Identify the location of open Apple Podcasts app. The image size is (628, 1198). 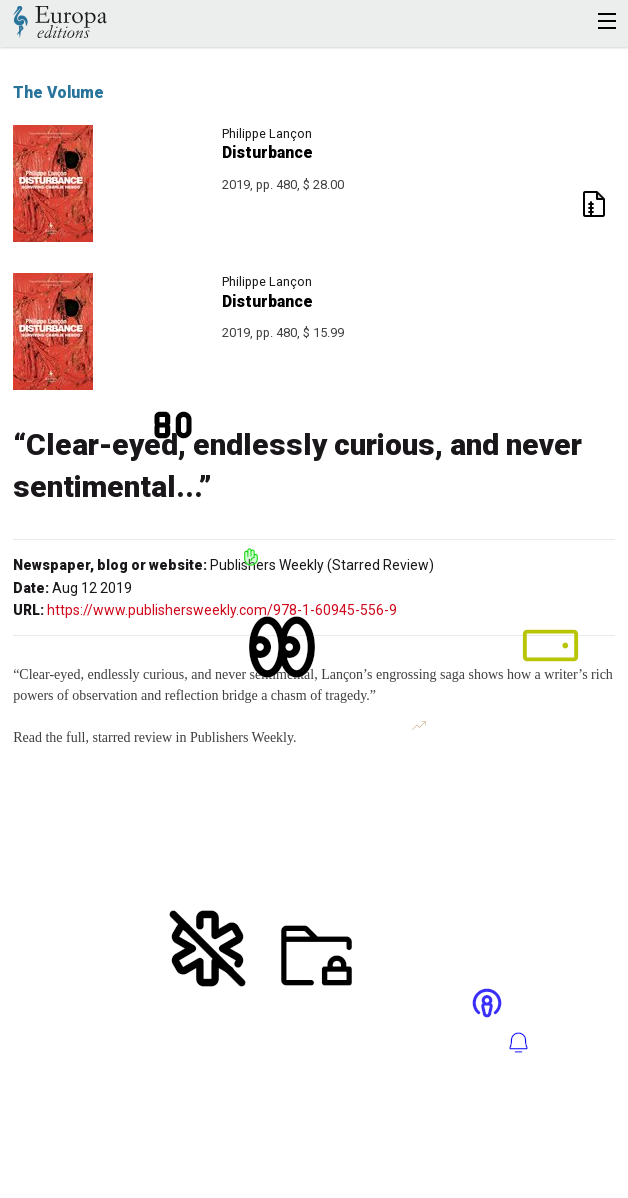
(487, 1003).